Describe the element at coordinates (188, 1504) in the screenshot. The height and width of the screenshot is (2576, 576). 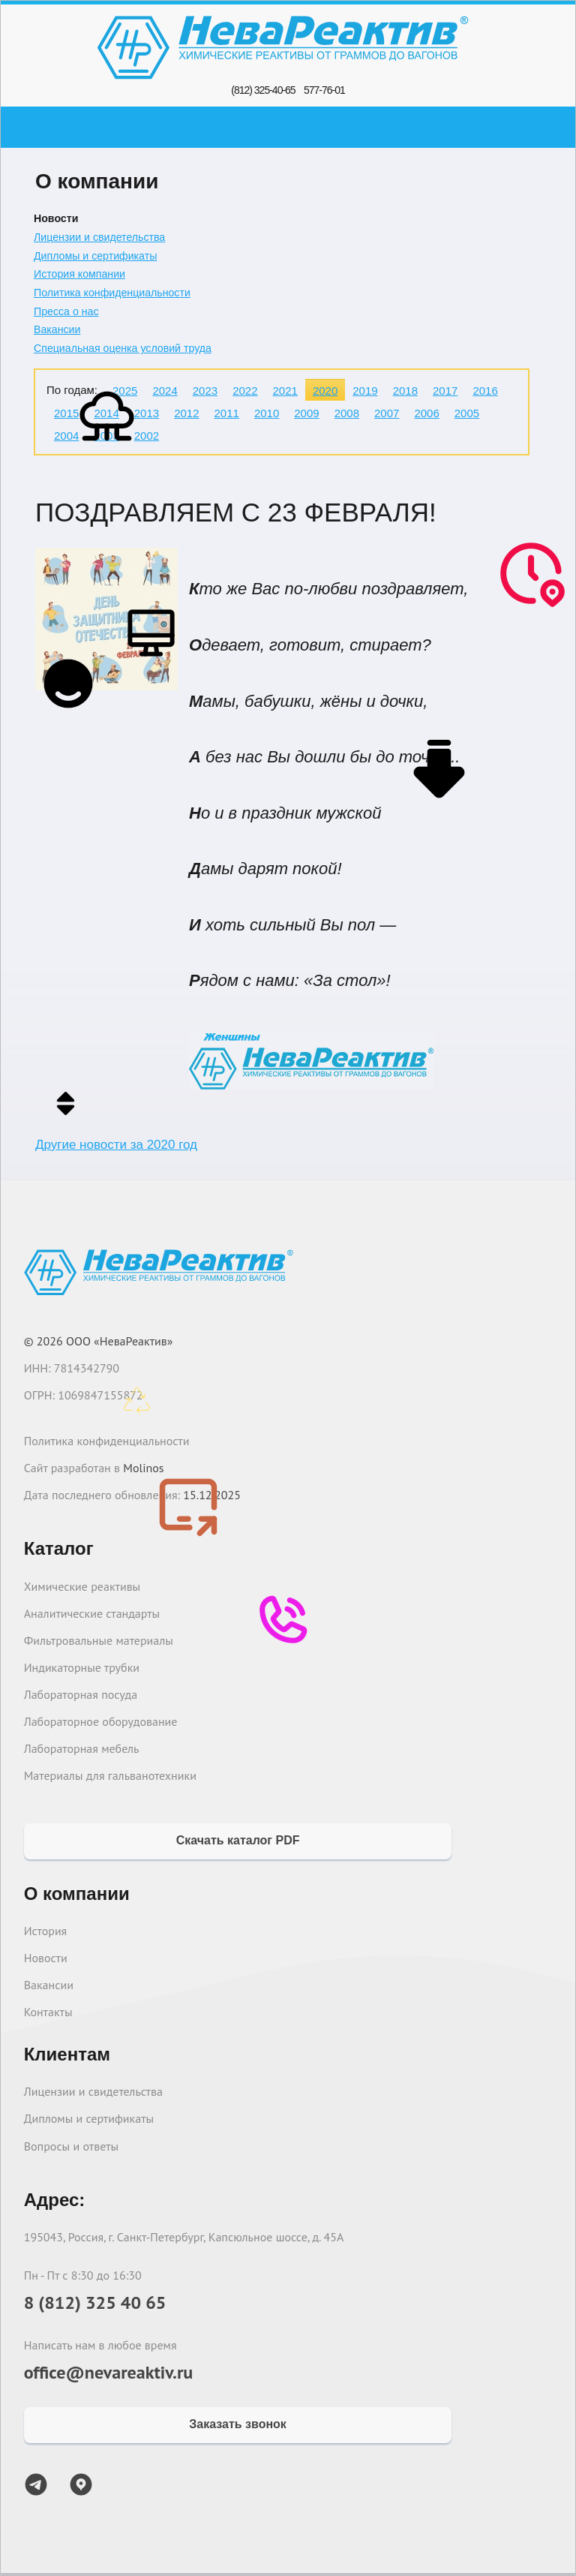
I see `share content from tablet to another device` at that location.